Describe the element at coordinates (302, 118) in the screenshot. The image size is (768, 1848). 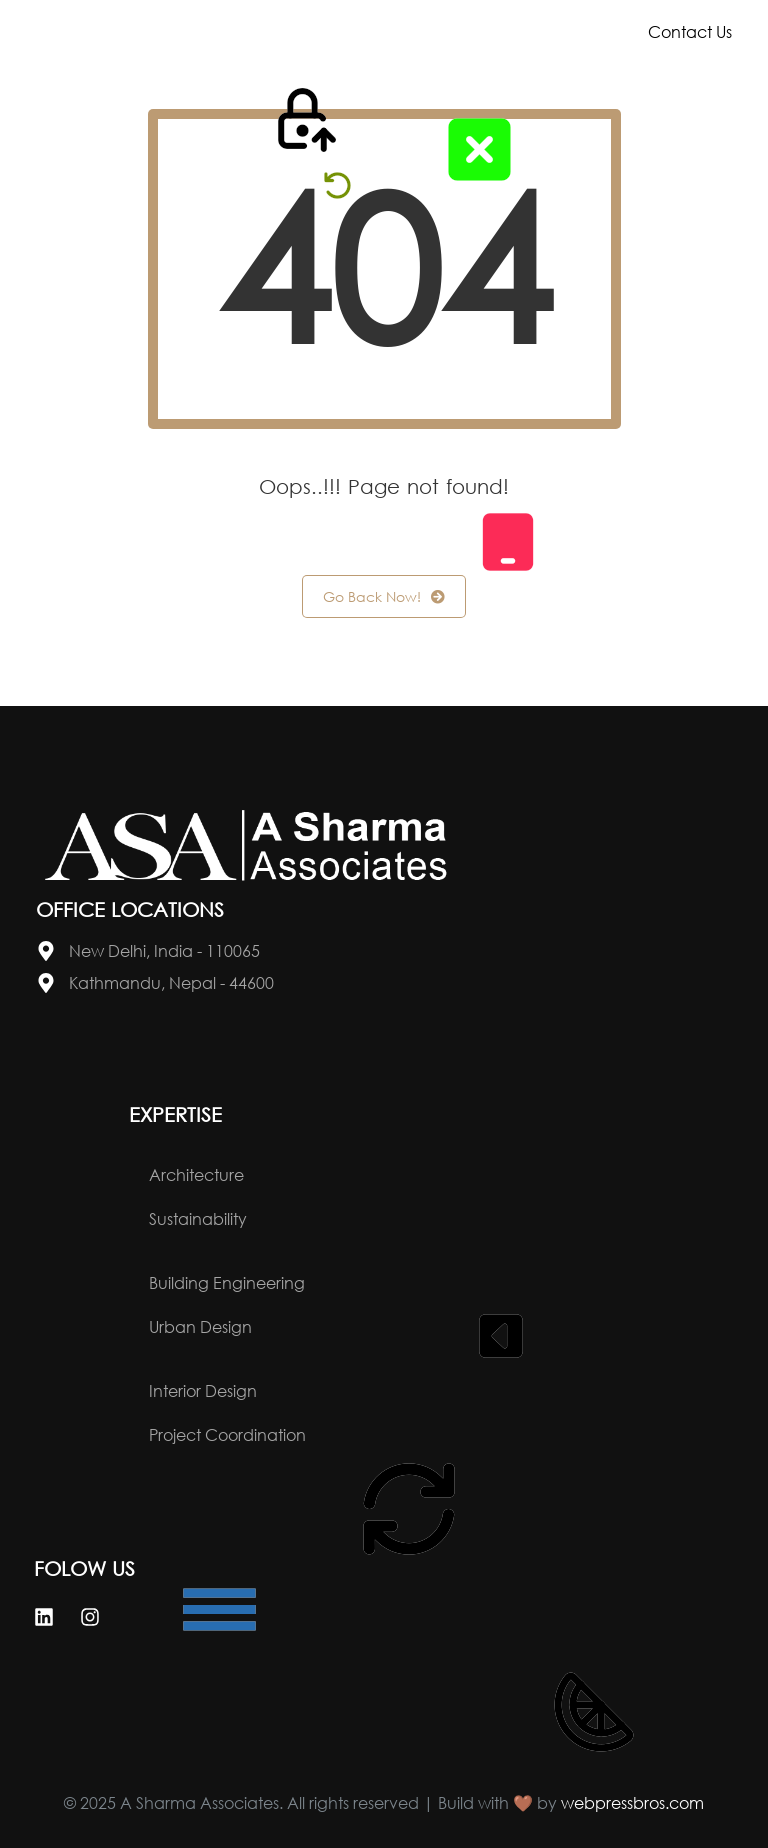
I see `upload or sync secured data` at that location.